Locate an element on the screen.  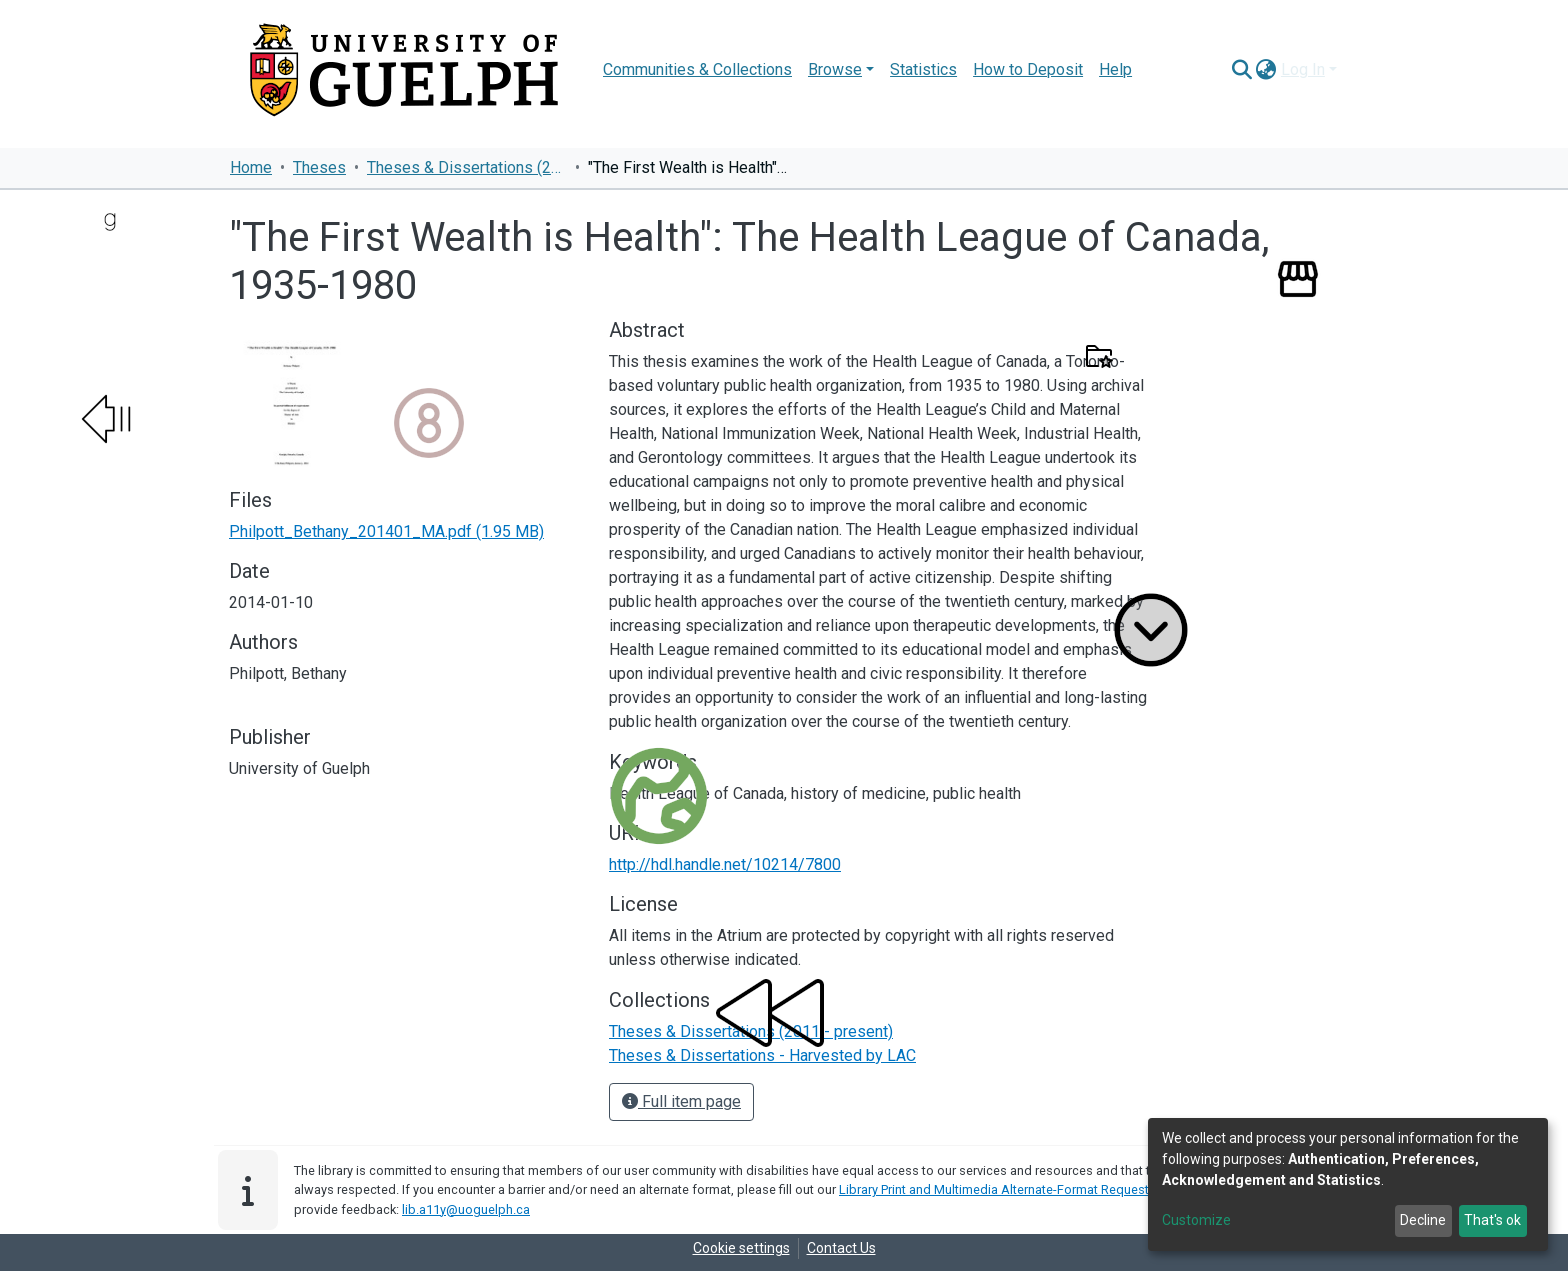
skip to previous track or beginning is located at coordinates (108, 419).